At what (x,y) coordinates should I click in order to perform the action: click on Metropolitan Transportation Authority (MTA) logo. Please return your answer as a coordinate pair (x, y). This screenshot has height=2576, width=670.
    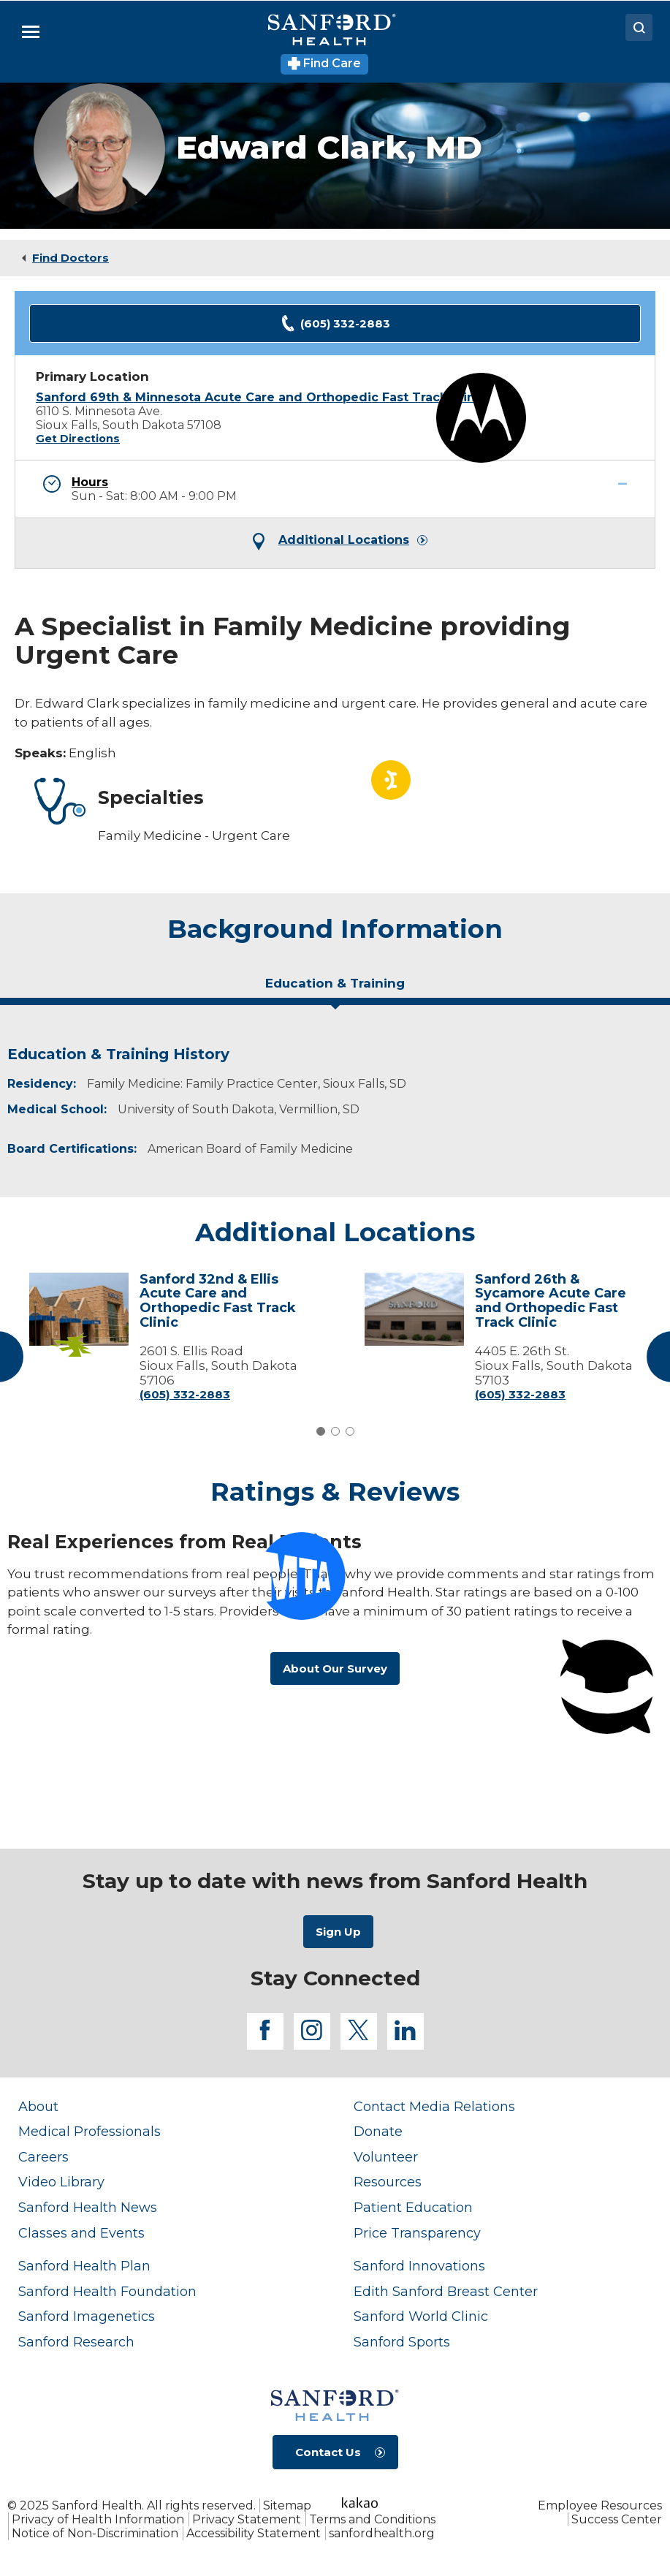
    Looking at the image, I should click on (305, 1576).